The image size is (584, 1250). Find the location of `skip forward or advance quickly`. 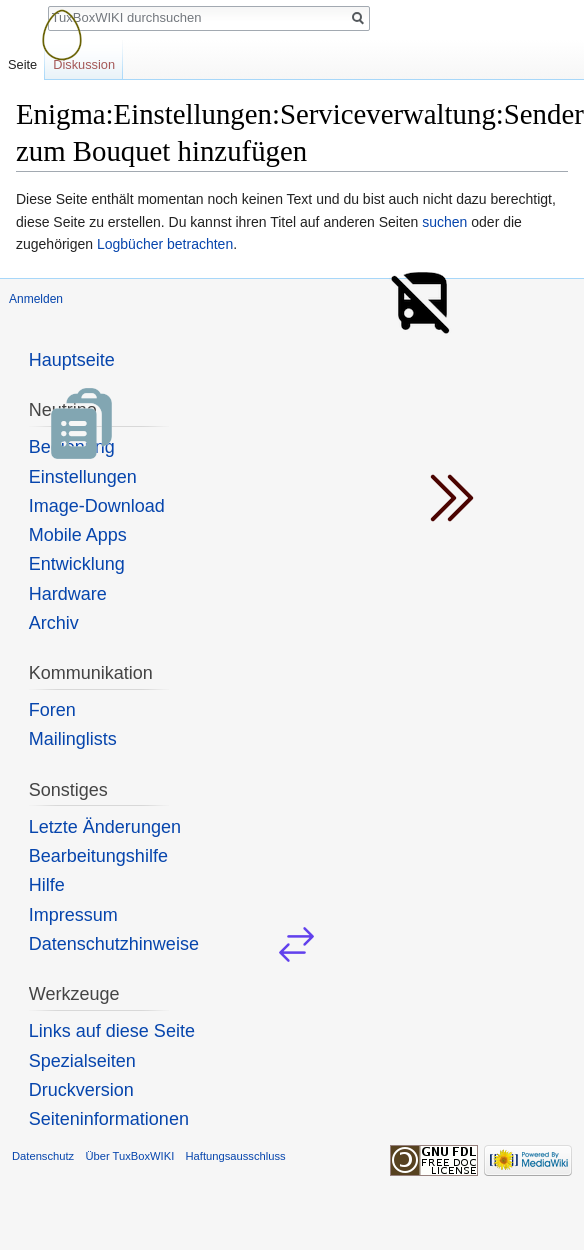

skip forward or advance quickly is located at coordinates (452, 498).